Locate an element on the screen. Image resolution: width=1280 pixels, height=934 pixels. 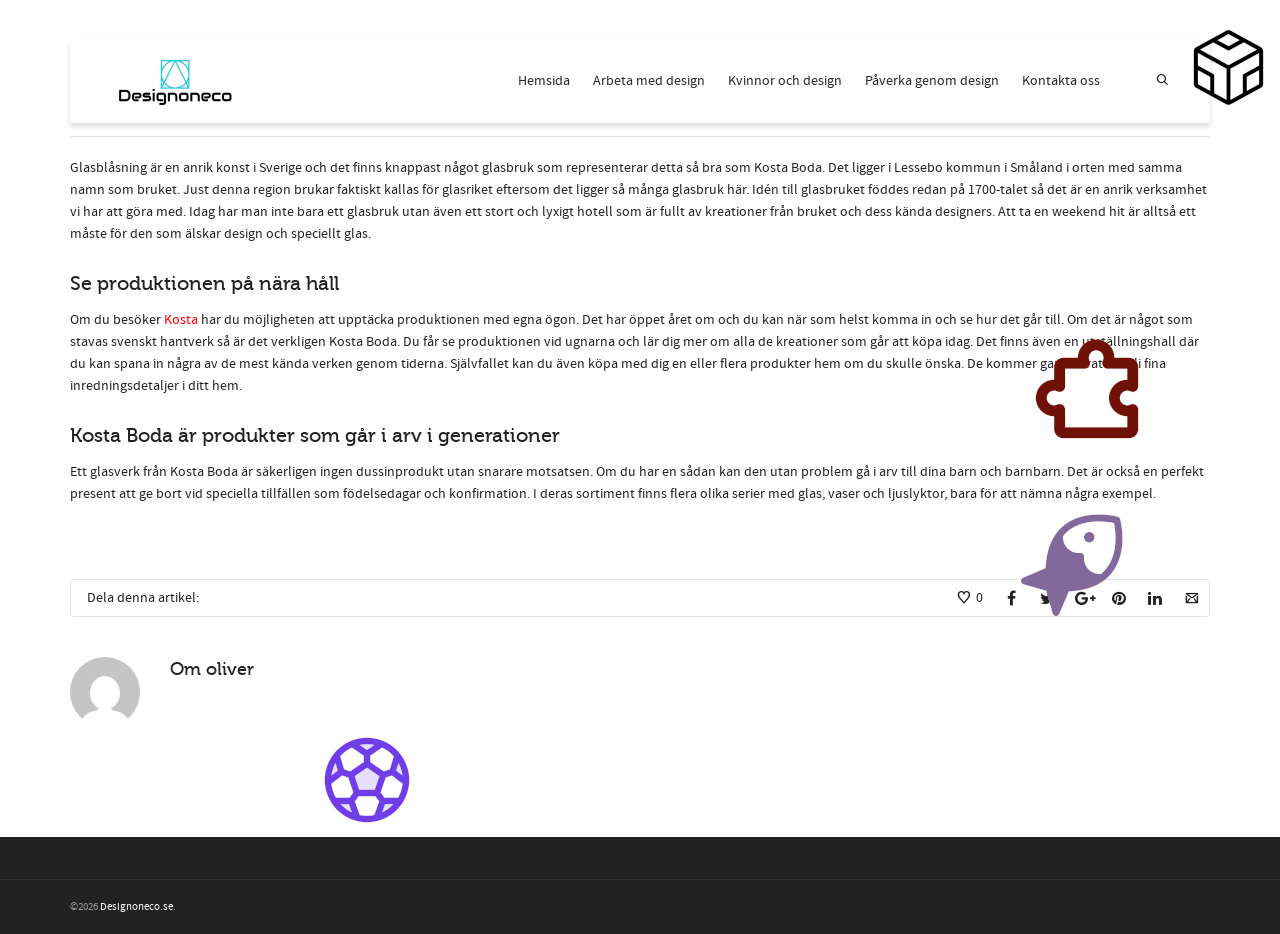
access sports or soccer-related content is located at coordinates (367, 780).